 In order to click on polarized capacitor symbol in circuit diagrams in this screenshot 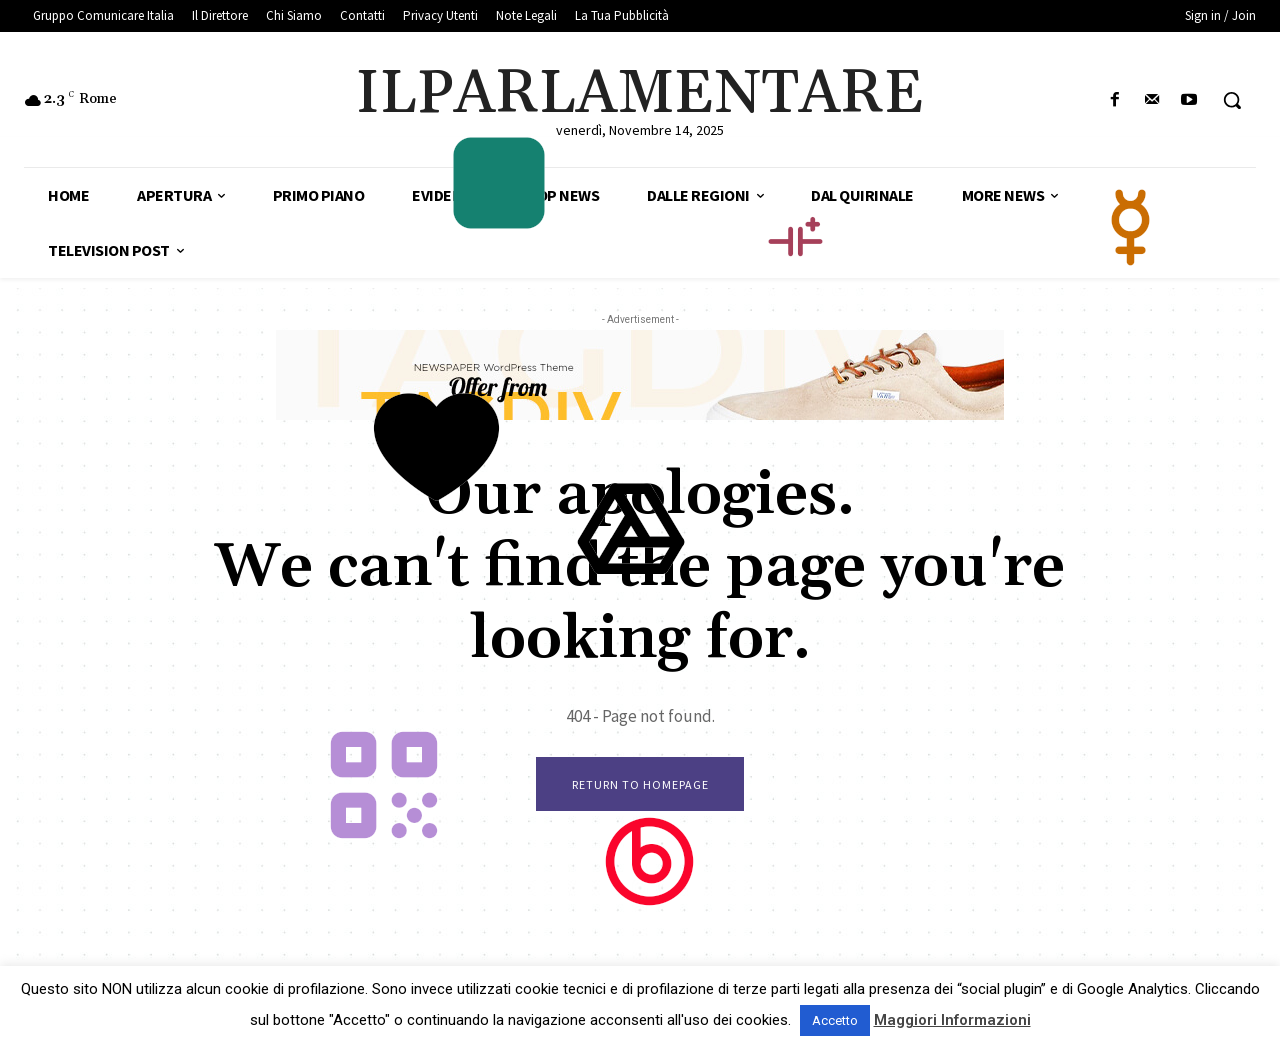, I will do `click(795, 241)`.